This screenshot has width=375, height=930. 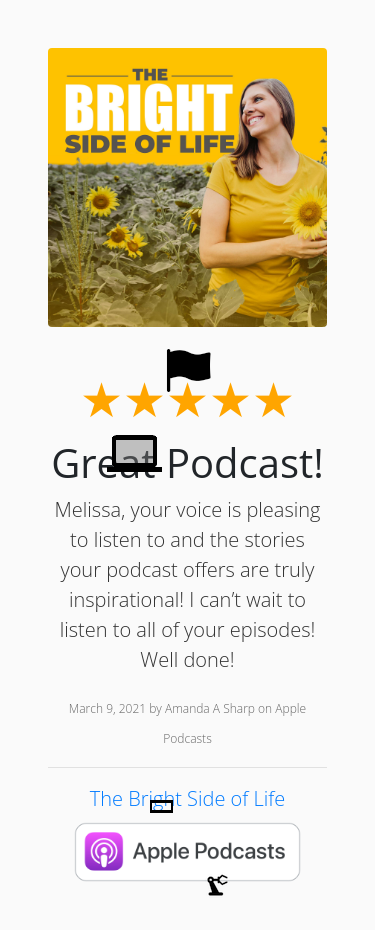 I want to click on crop image to 7:5 aspect ratio, so click(x=161, y=806).